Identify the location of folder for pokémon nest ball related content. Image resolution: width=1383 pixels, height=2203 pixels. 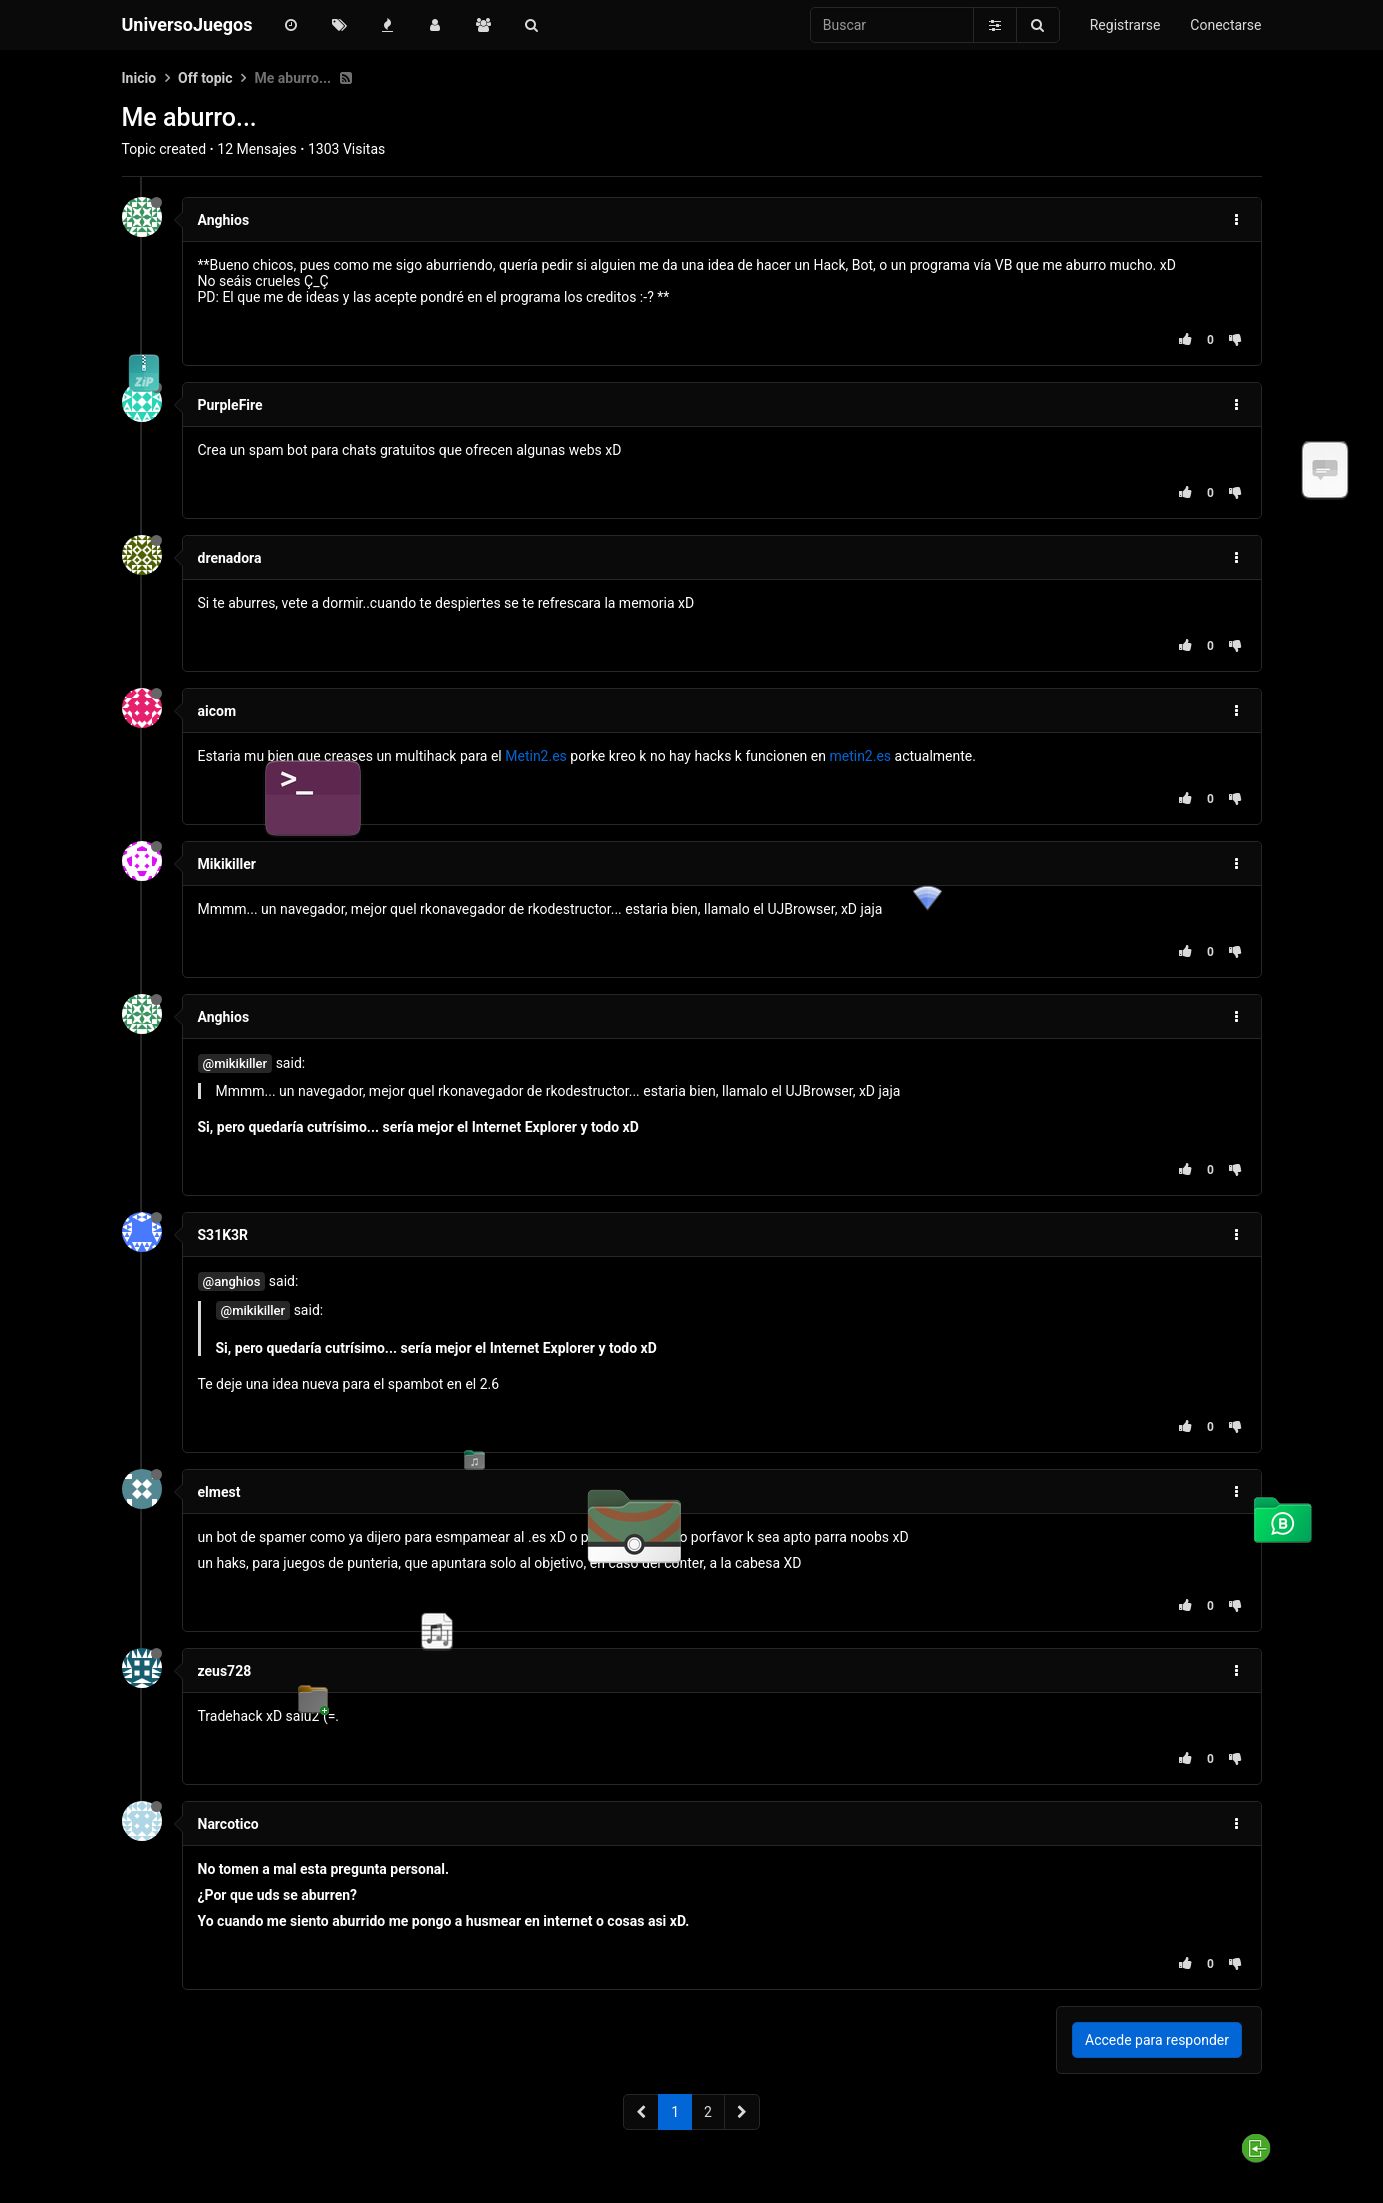
(634, 1529).